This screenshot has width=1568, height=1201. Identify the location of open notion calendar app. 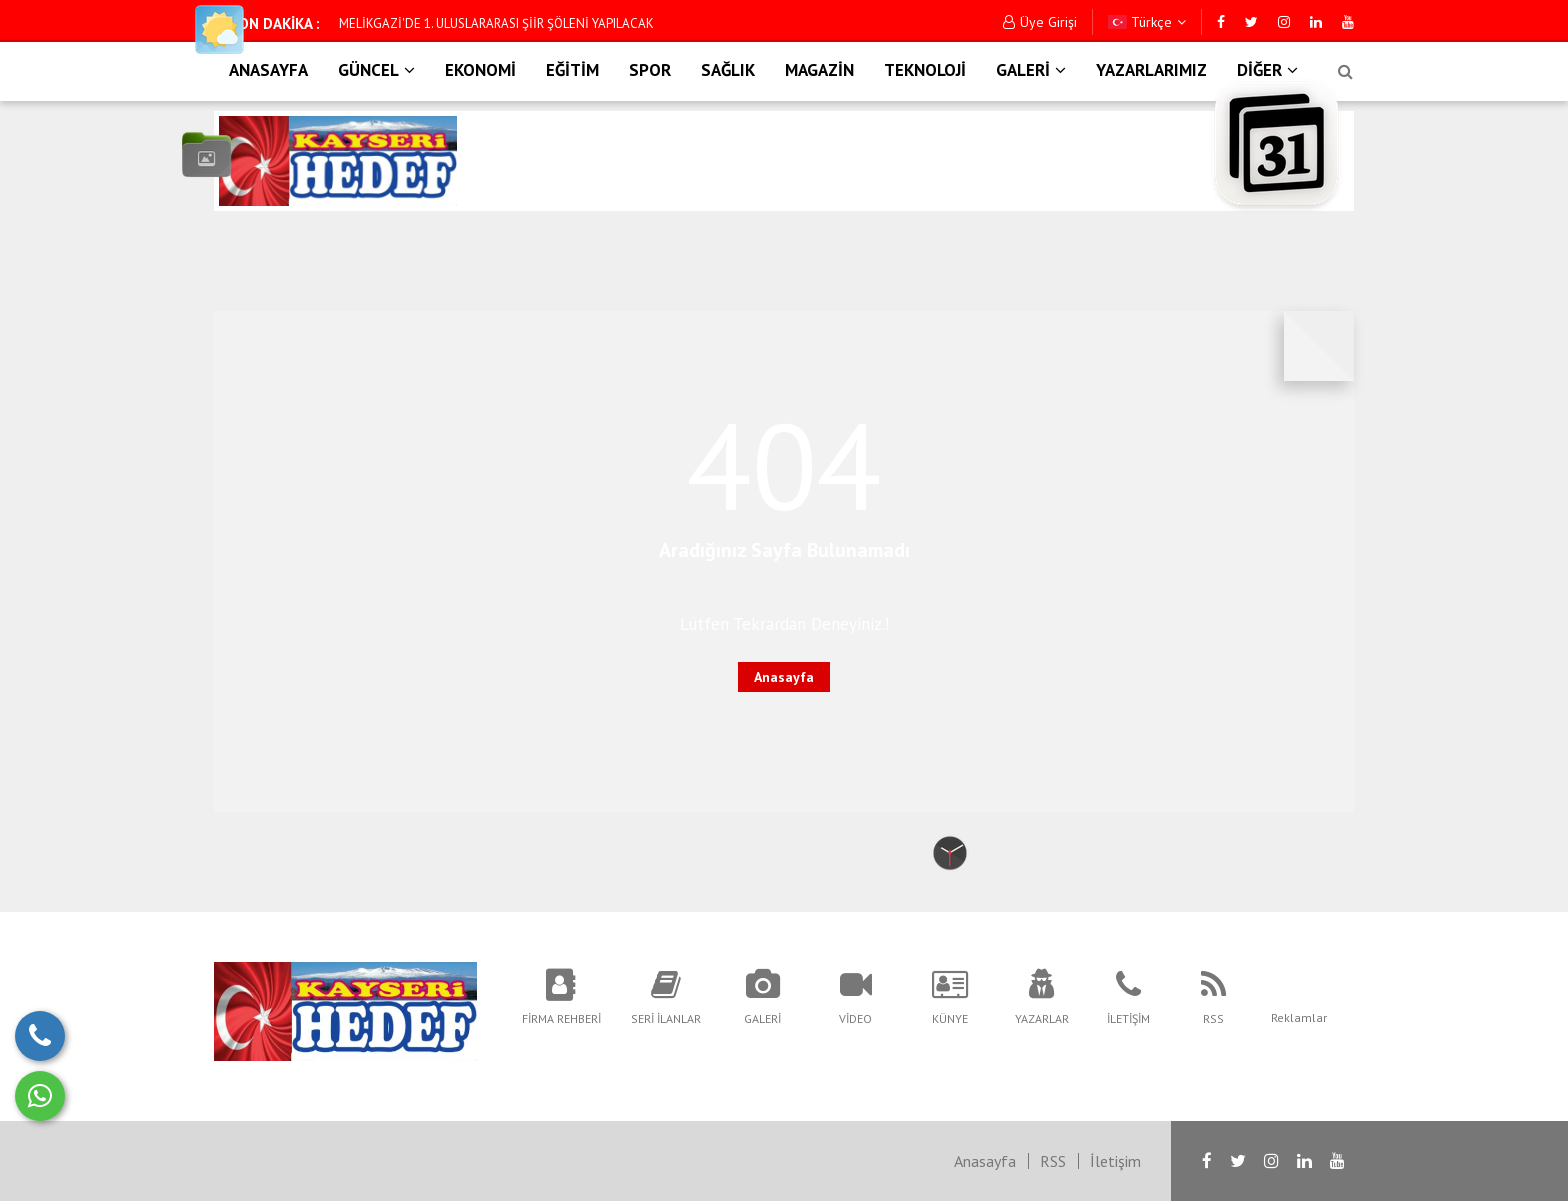
(1276, 143).